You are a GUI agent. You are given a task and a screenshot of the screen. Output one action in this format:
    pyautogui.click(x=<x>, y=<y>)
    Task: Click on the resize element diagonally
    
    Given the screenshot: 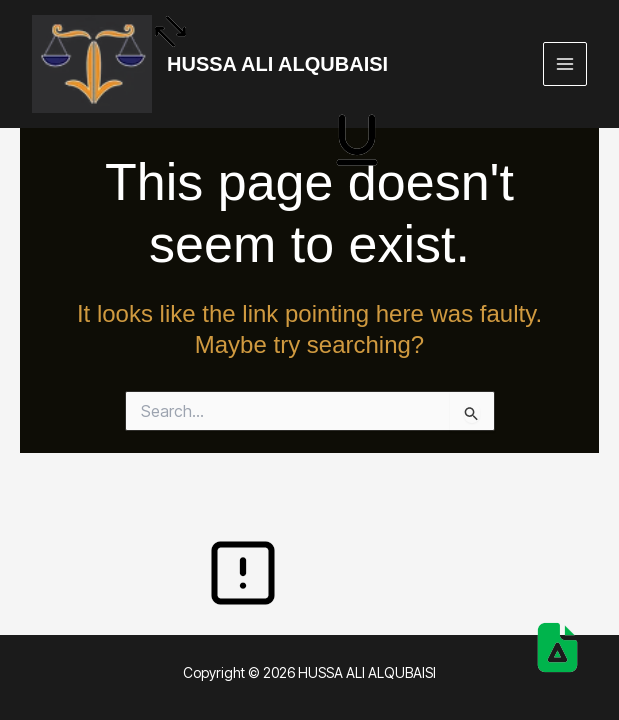 What is the action you would take?
    pyautogui.click(x=170, y=31)
    